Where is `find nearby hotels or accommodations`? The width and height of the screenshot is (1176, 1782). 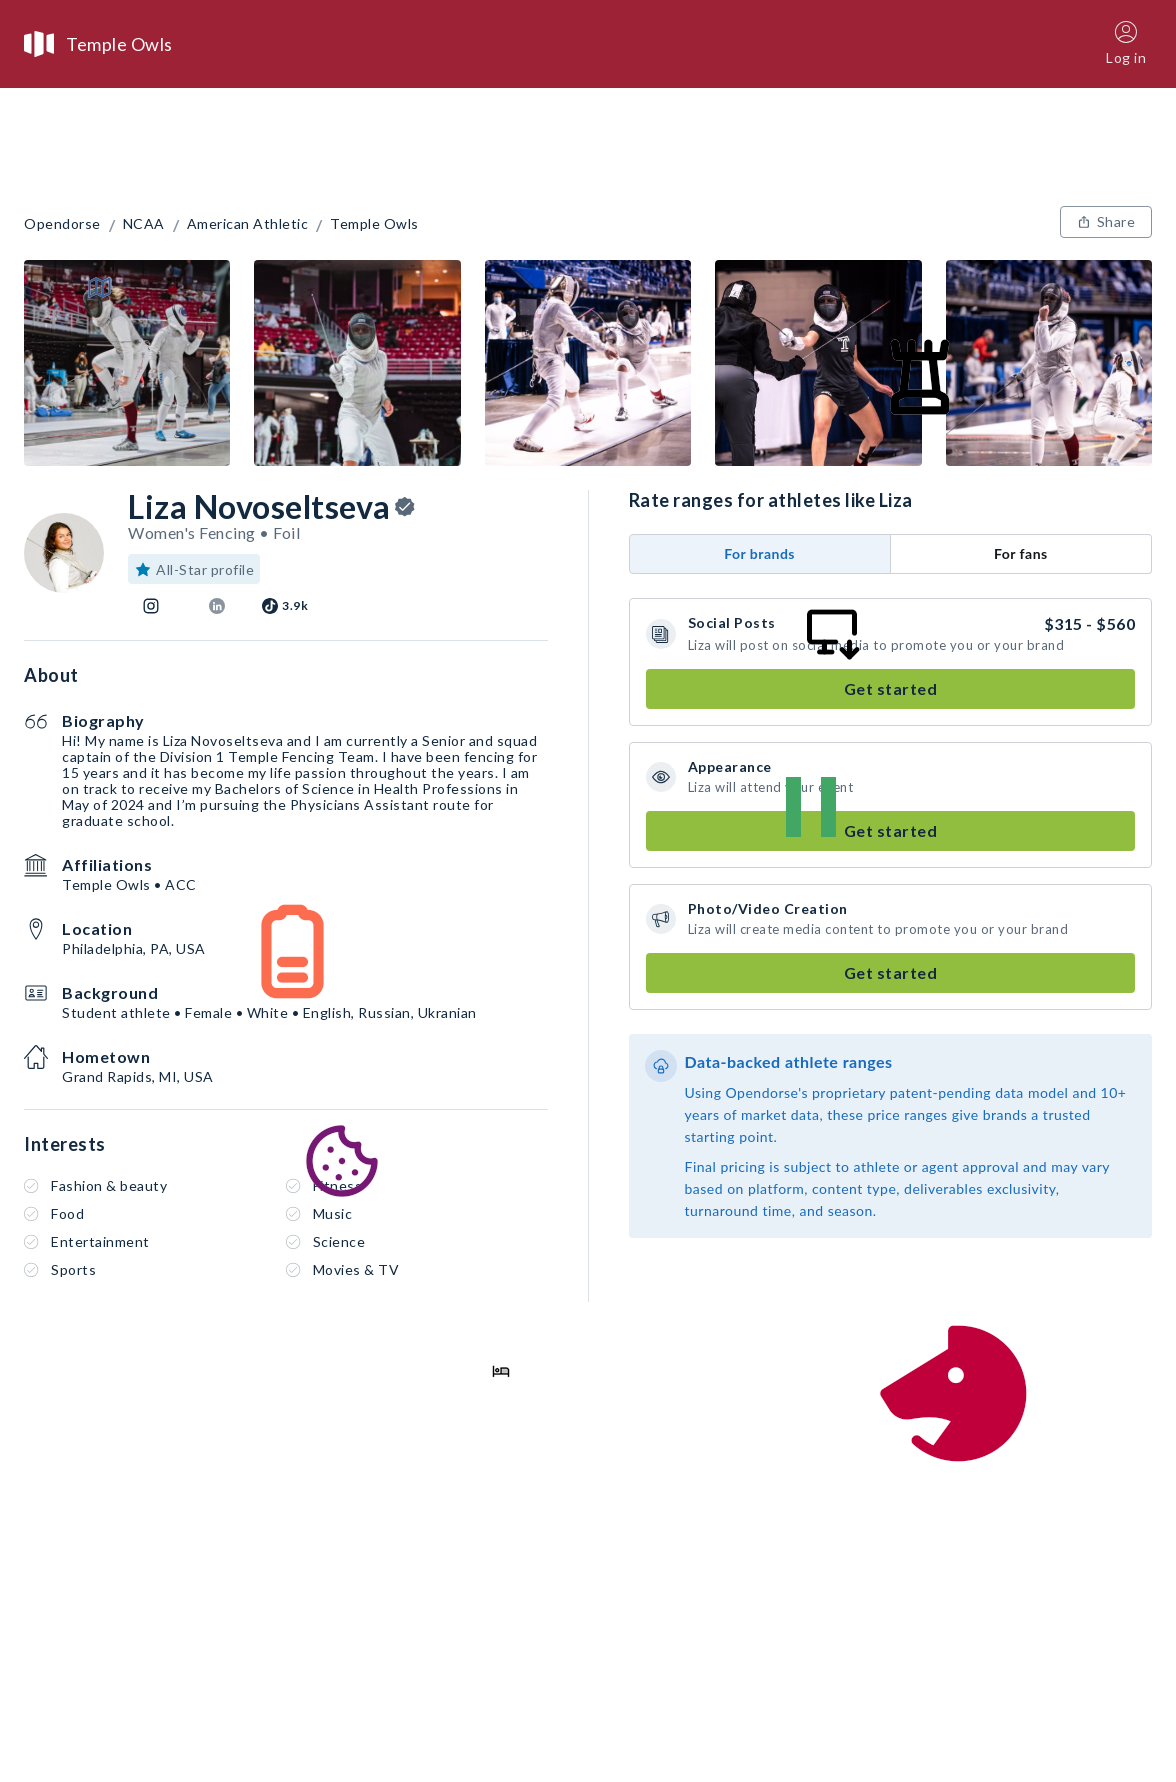 find nearby hotels or accommodations is located at coordinates (501, 1371).